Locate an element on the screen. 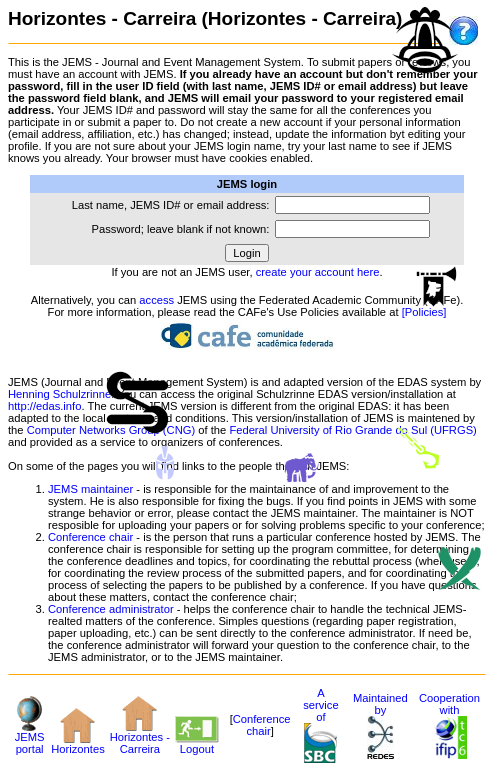 The height and width of the screenshot is (775, 494). announce a new achievement or milestone is located at coordinates (436, 286).